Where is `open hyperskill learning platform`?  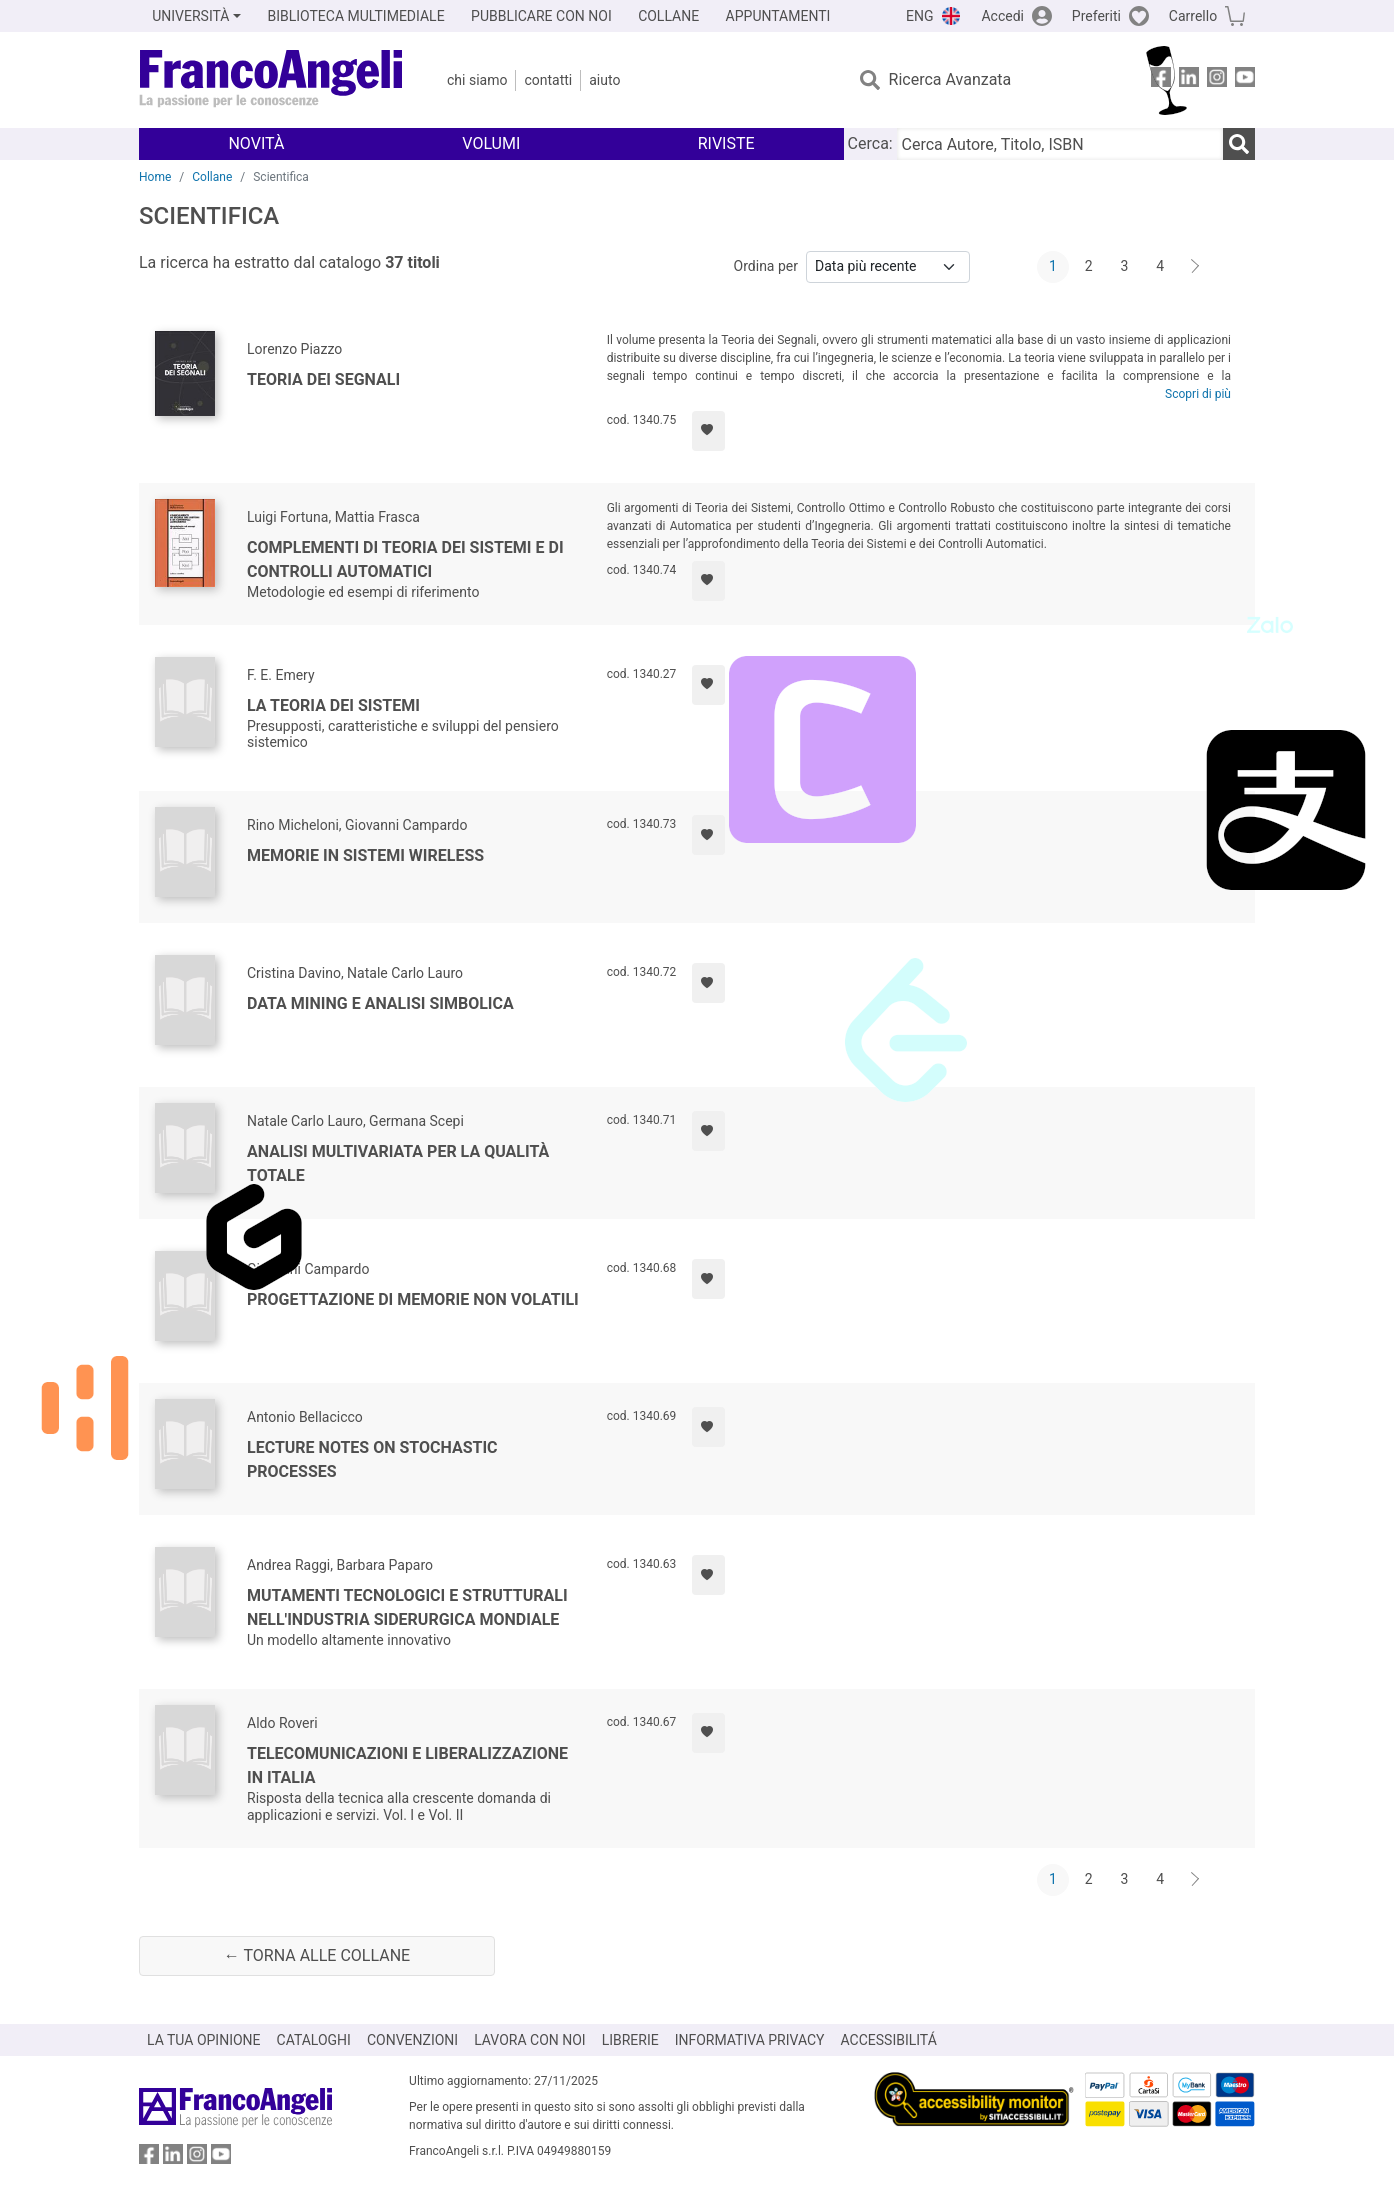 open hyperskill learning platform is located at coordinates (85, 1408).